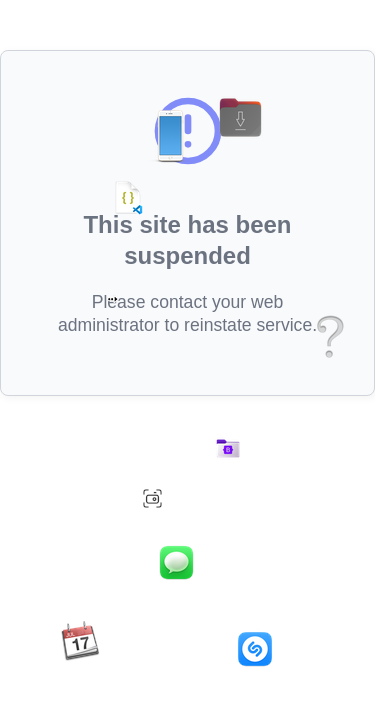 The image size is (375, 720). Describe the element at coordinates (330, 337) in the screenshot. I see `indicates an unknown or unrecognized file type` at that location.